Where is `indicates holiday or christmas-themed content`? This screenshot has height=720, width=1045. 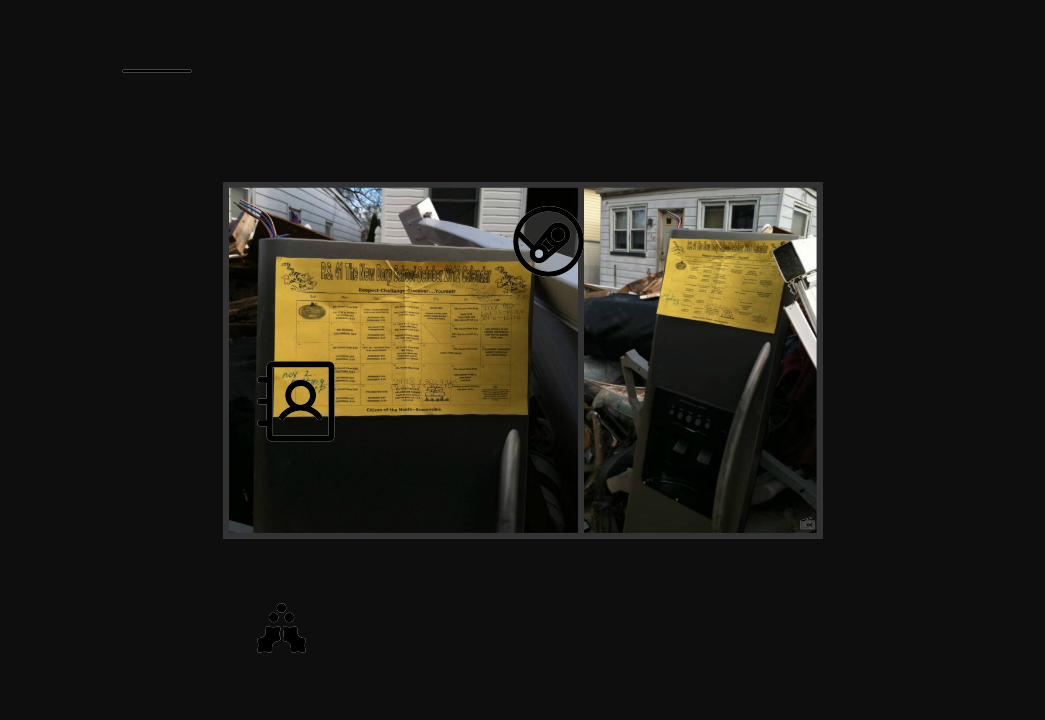 indicates holiday or christmas-themed content is located at coordinates (281, 628).